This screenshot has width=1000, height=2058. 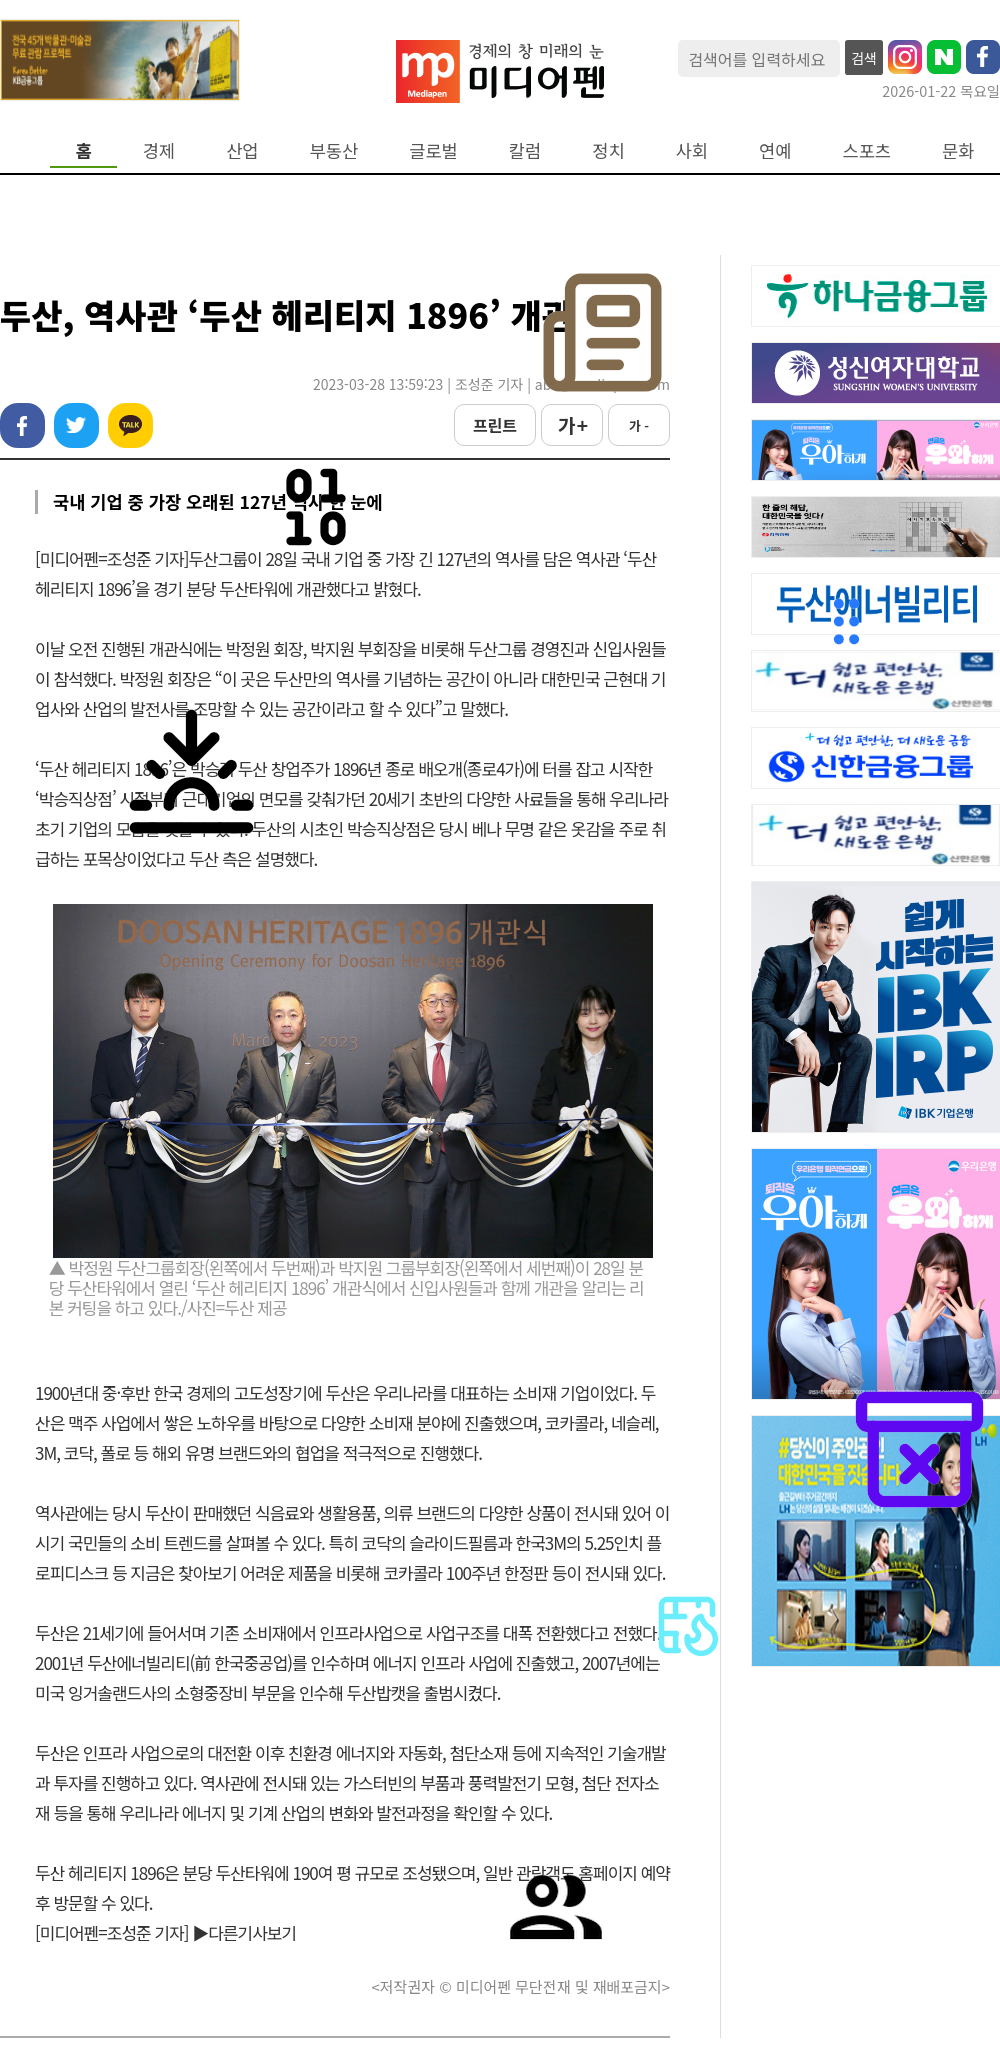 I want to click on drag to reorder items, so click(x=846, y=621).